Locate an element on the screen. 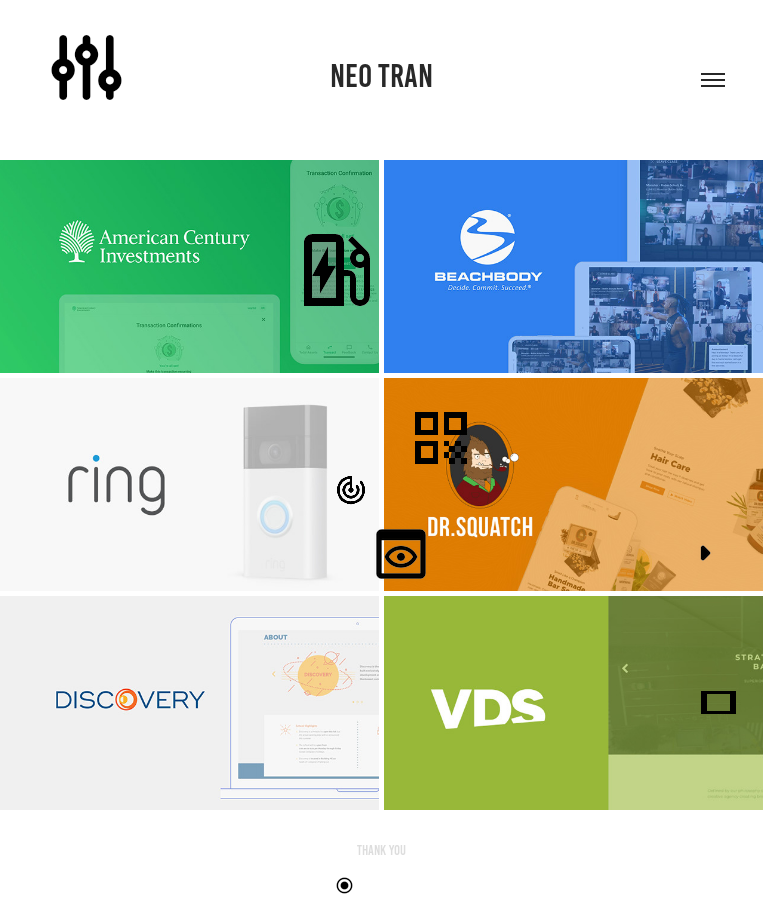  switch device to landscape orientation is located at coordinates (718, 702).